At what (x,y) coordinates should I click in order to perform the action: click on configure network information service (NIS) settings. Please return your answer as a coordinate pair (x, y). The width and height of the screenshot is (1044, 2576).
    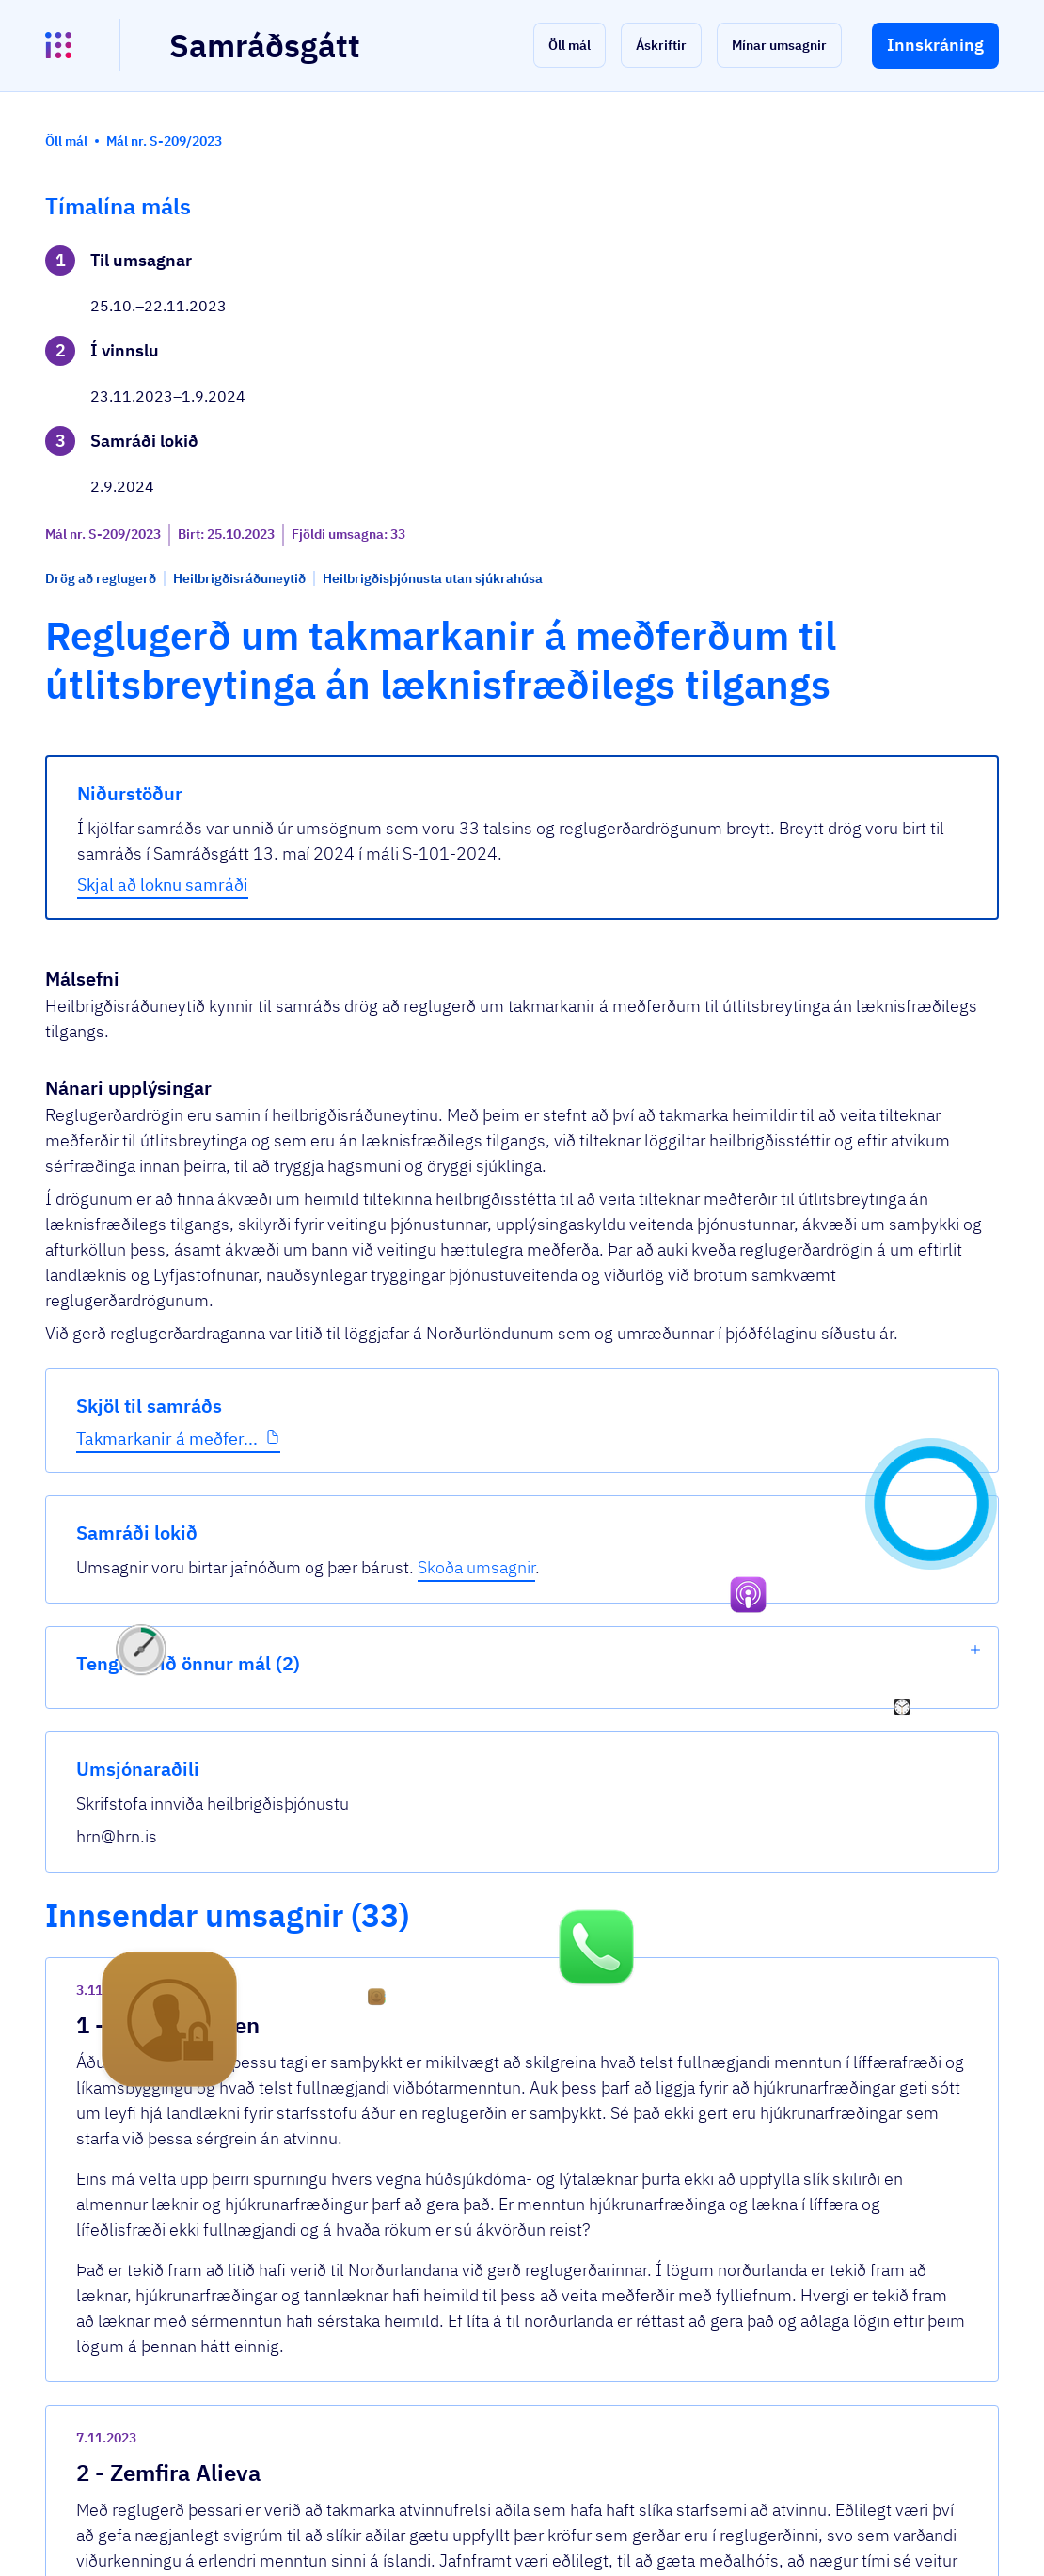
    Looking at the image, I should click on (169, 2019).